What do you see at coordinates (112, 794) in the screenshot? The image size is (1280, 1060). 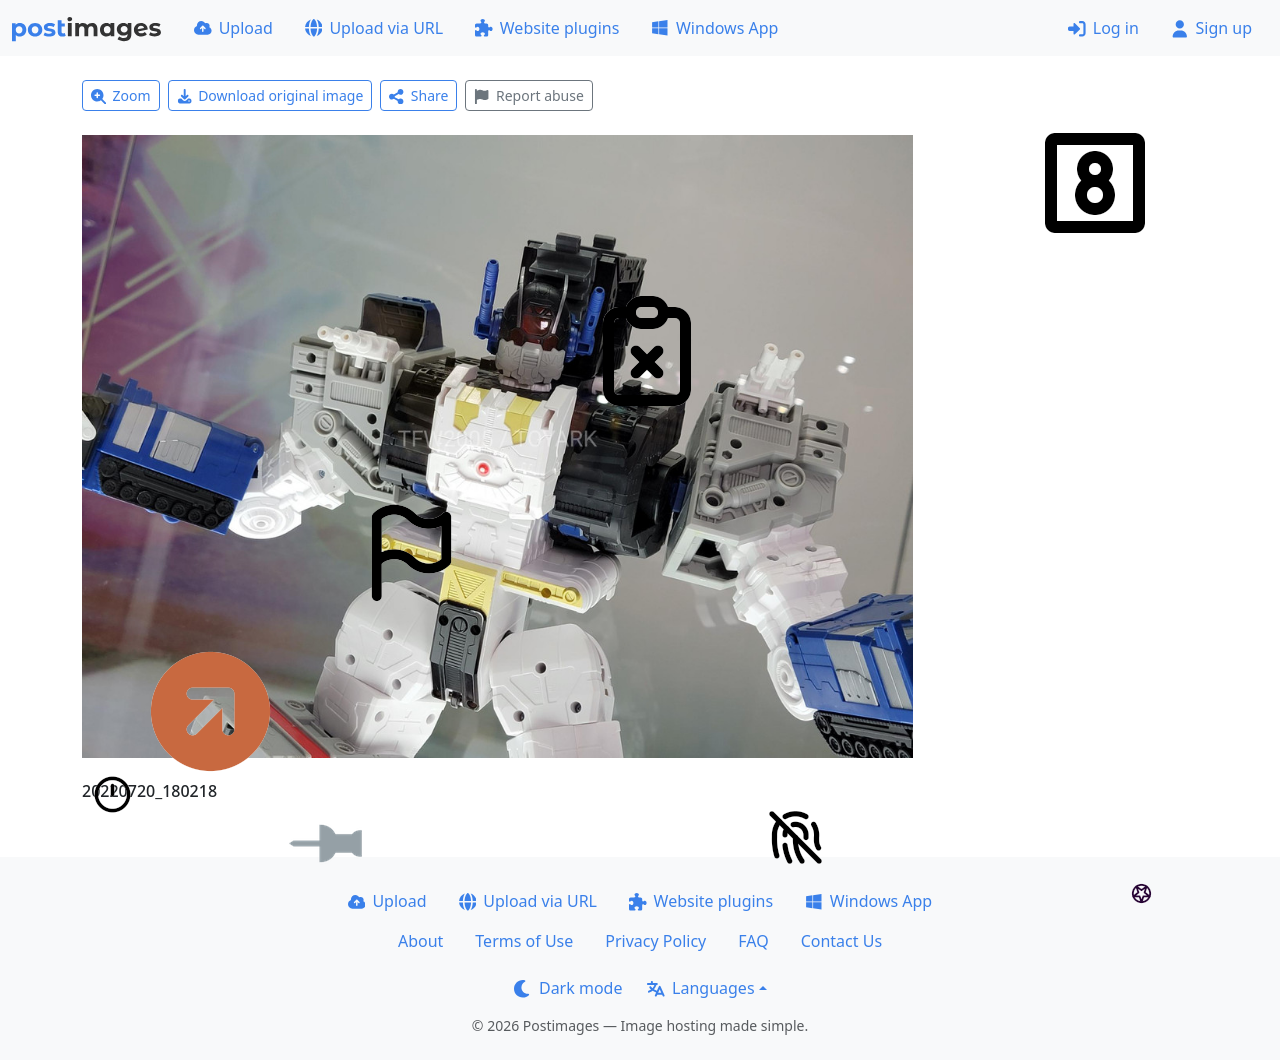 I see `view current time or check the clock` at bounding box center [112, 794].